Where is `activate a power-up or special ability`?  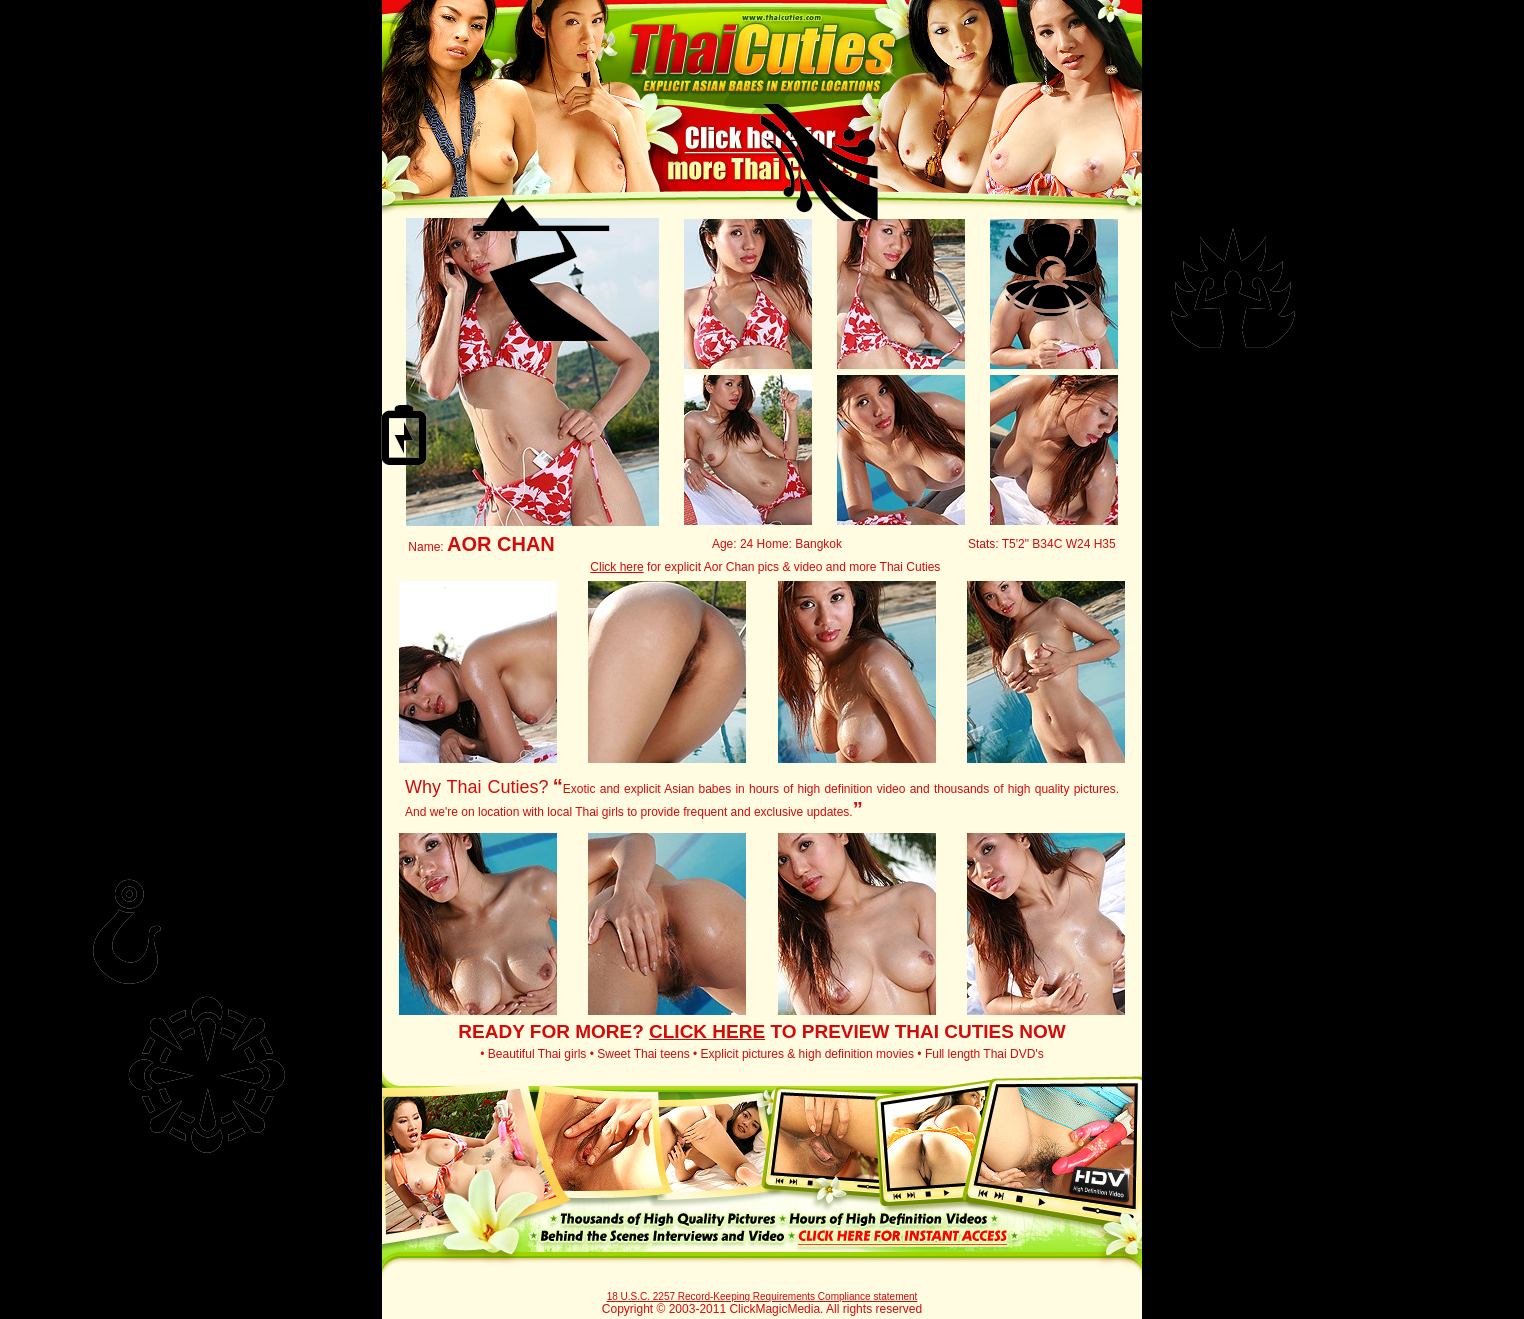 activate a power-up or special ability is located at coordinates (1233, 287).